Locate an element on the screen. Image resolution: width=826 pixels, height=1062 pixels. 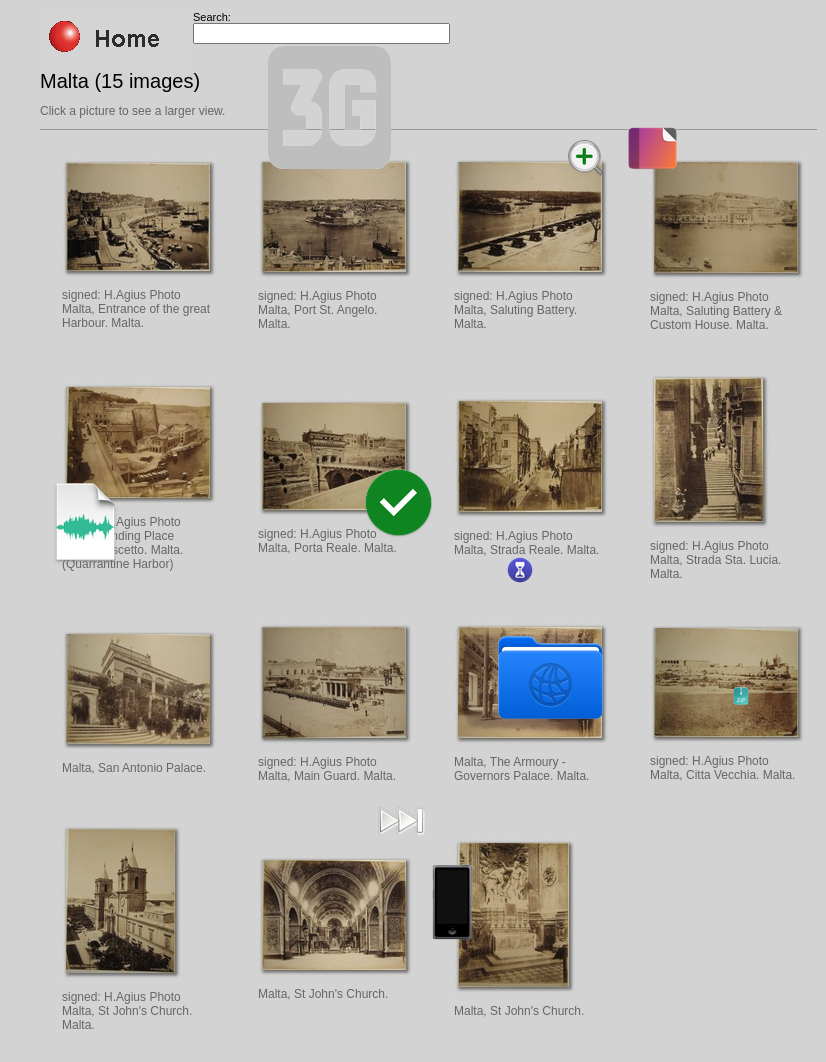
audio file thumbnail in media browser is located at coordinates (85, 523).